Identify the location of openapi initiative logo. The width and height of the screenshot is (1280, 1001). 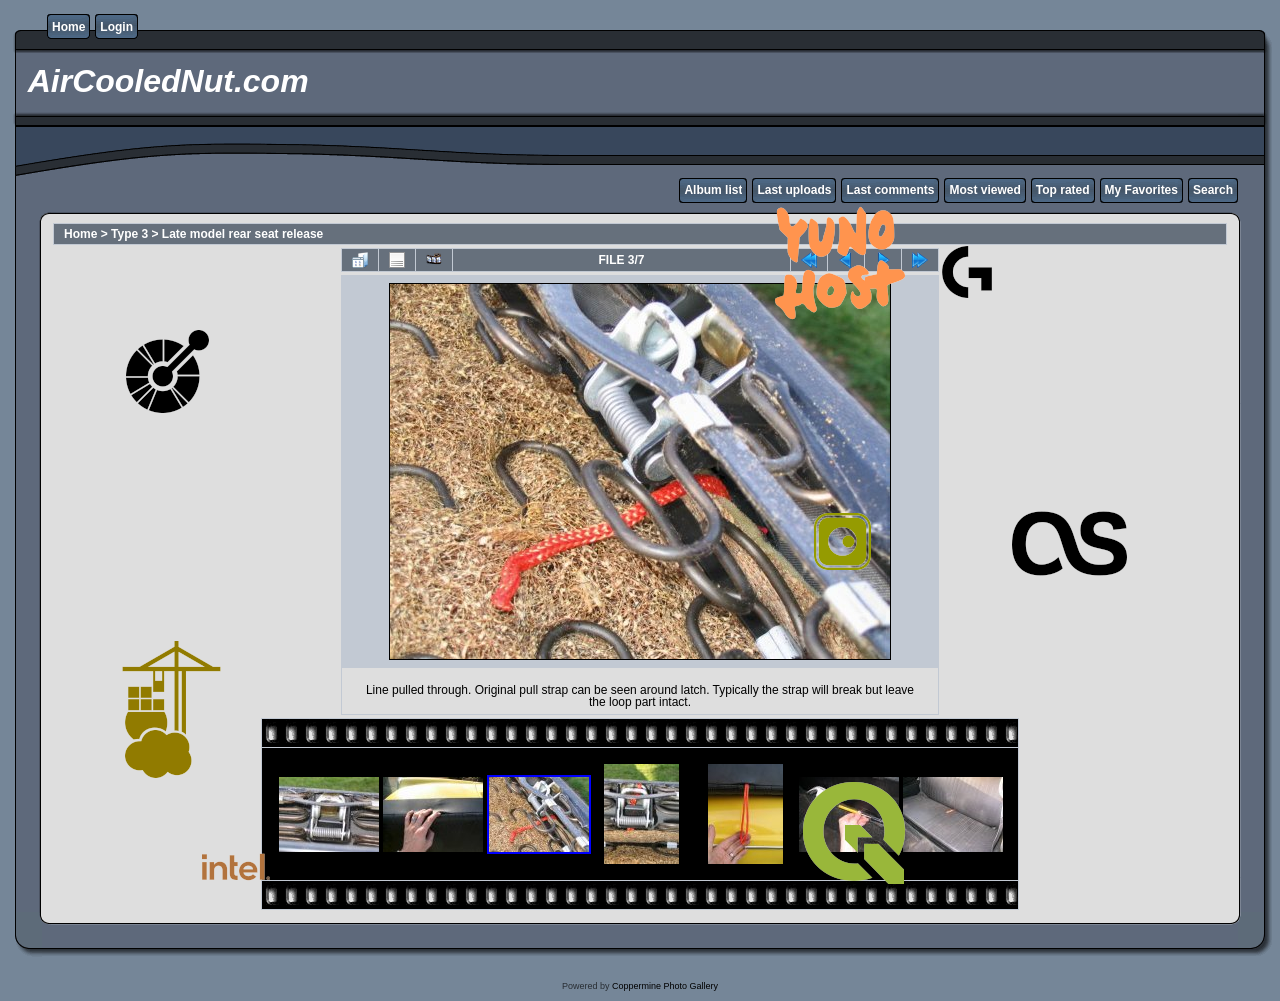
(167, 371).